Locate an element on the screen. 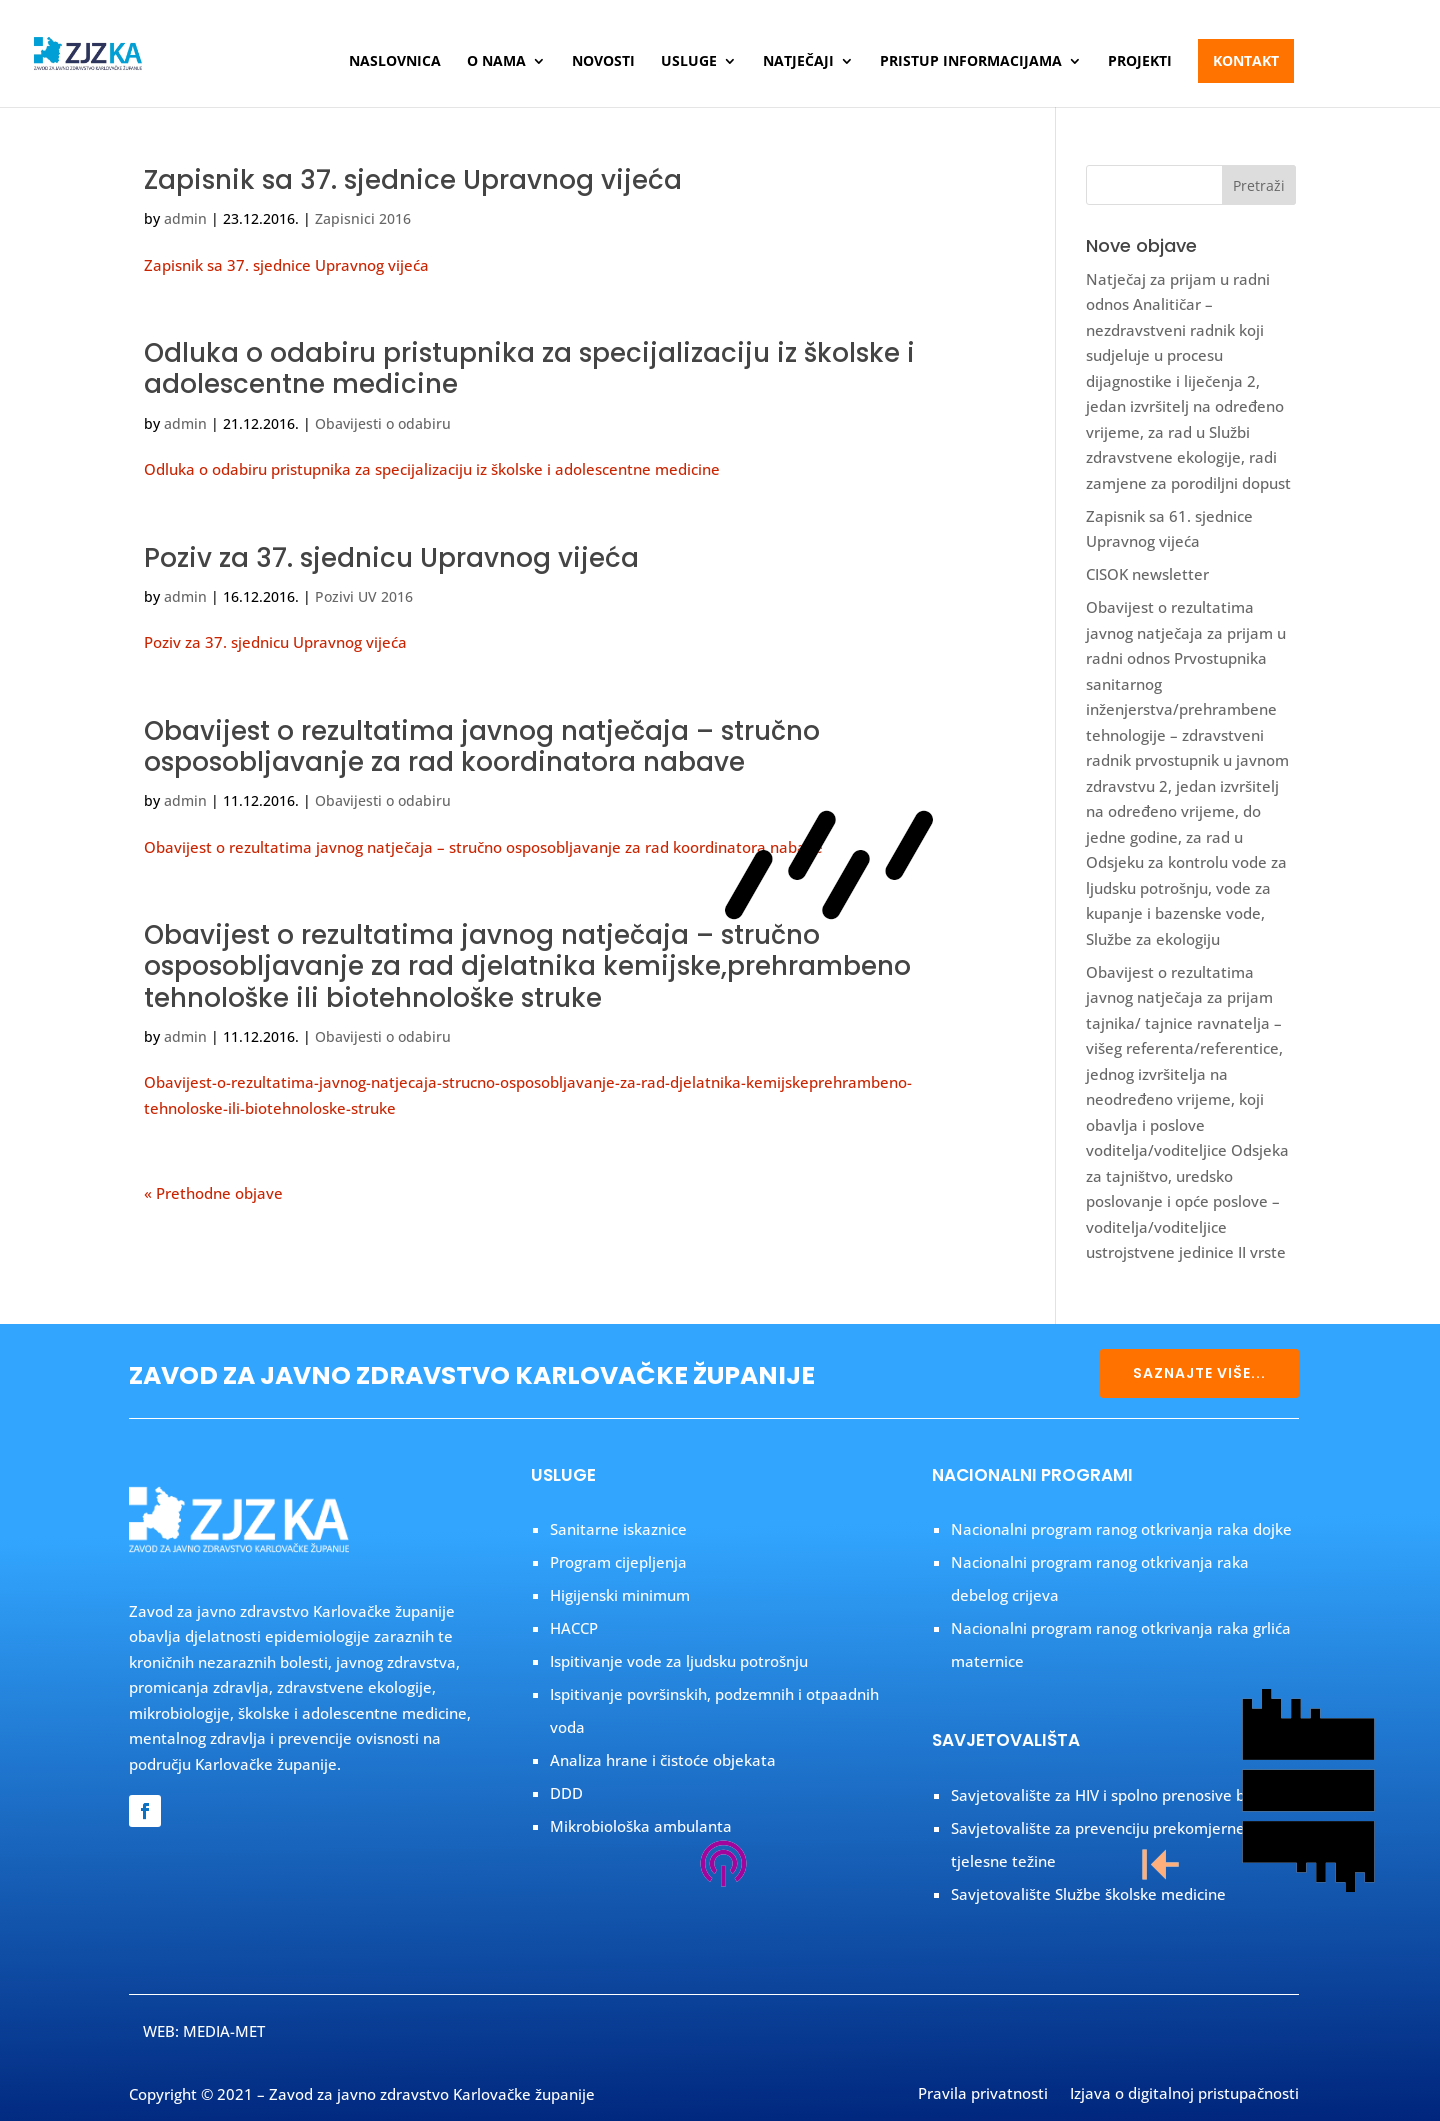 This screenshot has width=1440, height=2121. drizzle ORM logo is located at coordinates (829, 865).